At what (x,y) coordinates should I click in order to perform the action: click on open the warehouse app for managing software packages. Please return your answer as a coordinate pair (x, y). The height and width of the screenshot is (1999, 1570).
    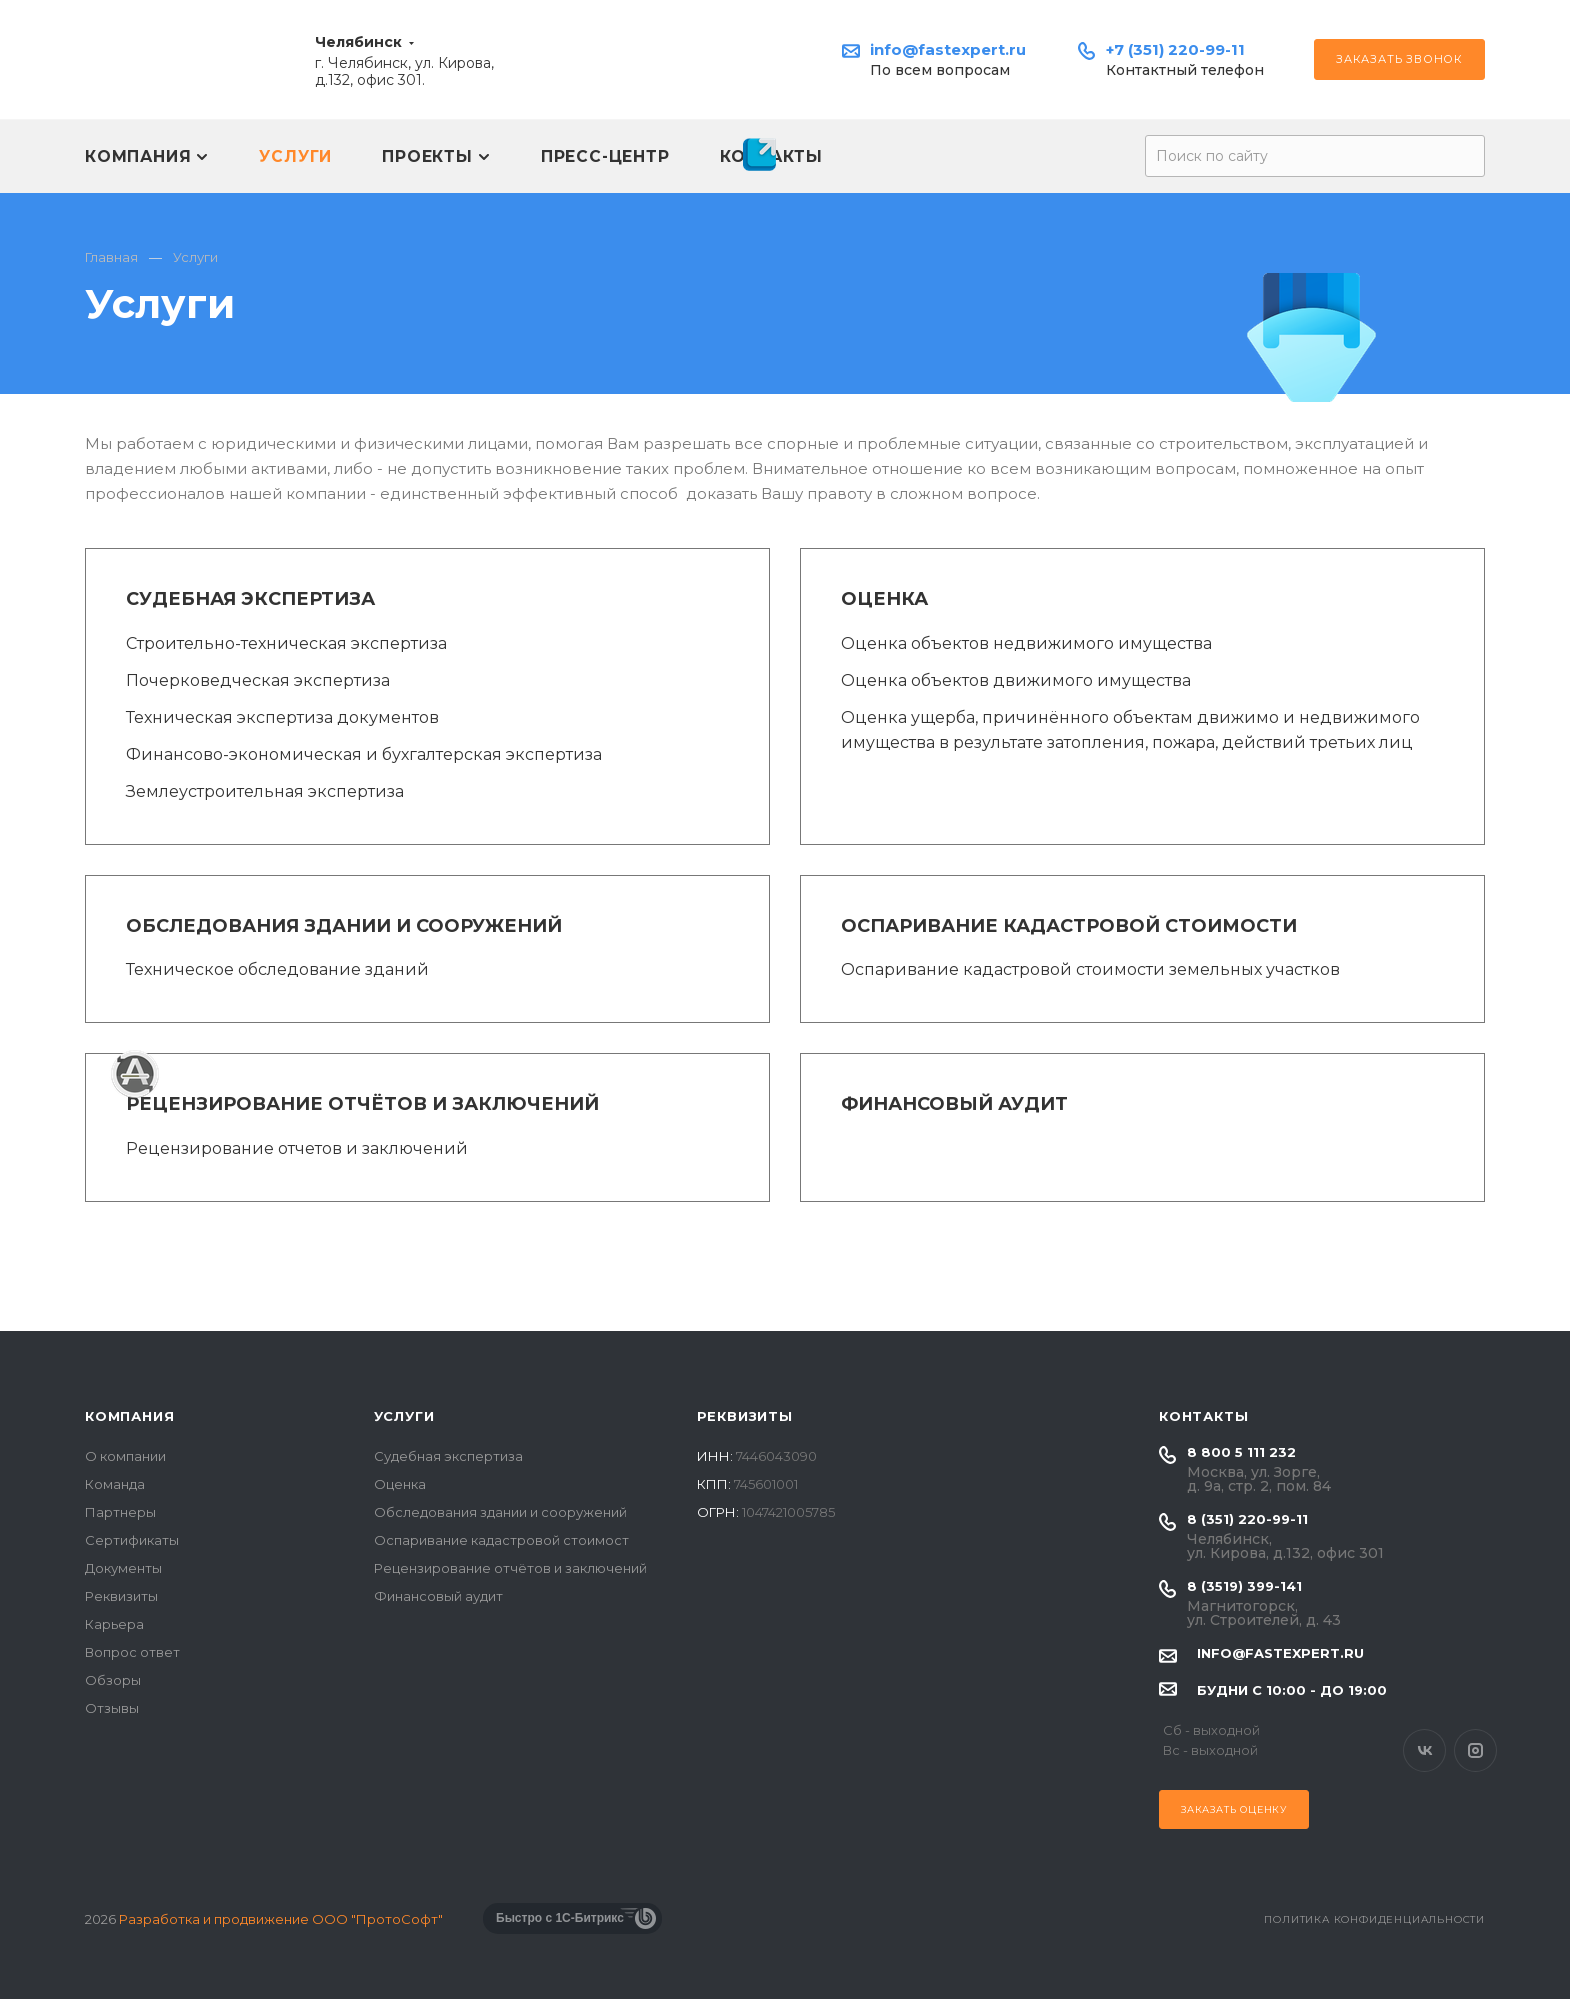
    Looking at the image, I should click on (1311, 337).